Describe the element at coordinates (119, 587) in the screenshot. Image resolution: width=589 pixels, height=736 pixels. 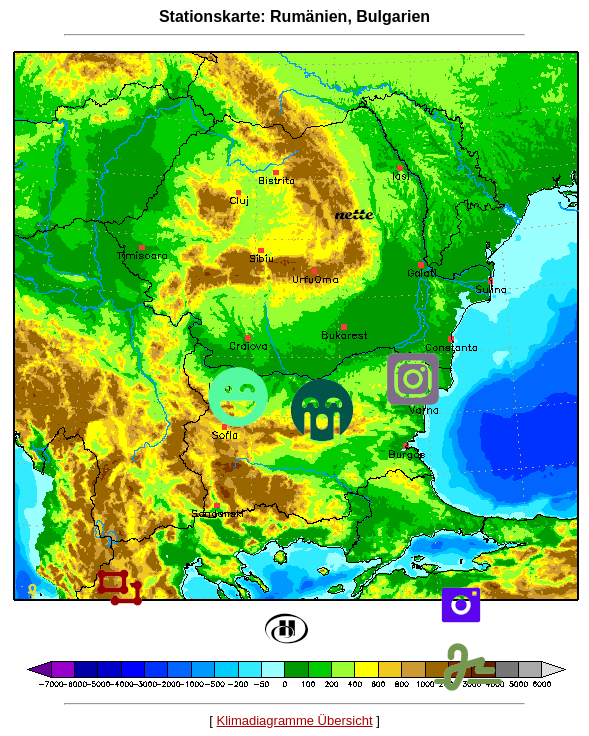
I see `ungroup selected objects` at that location.